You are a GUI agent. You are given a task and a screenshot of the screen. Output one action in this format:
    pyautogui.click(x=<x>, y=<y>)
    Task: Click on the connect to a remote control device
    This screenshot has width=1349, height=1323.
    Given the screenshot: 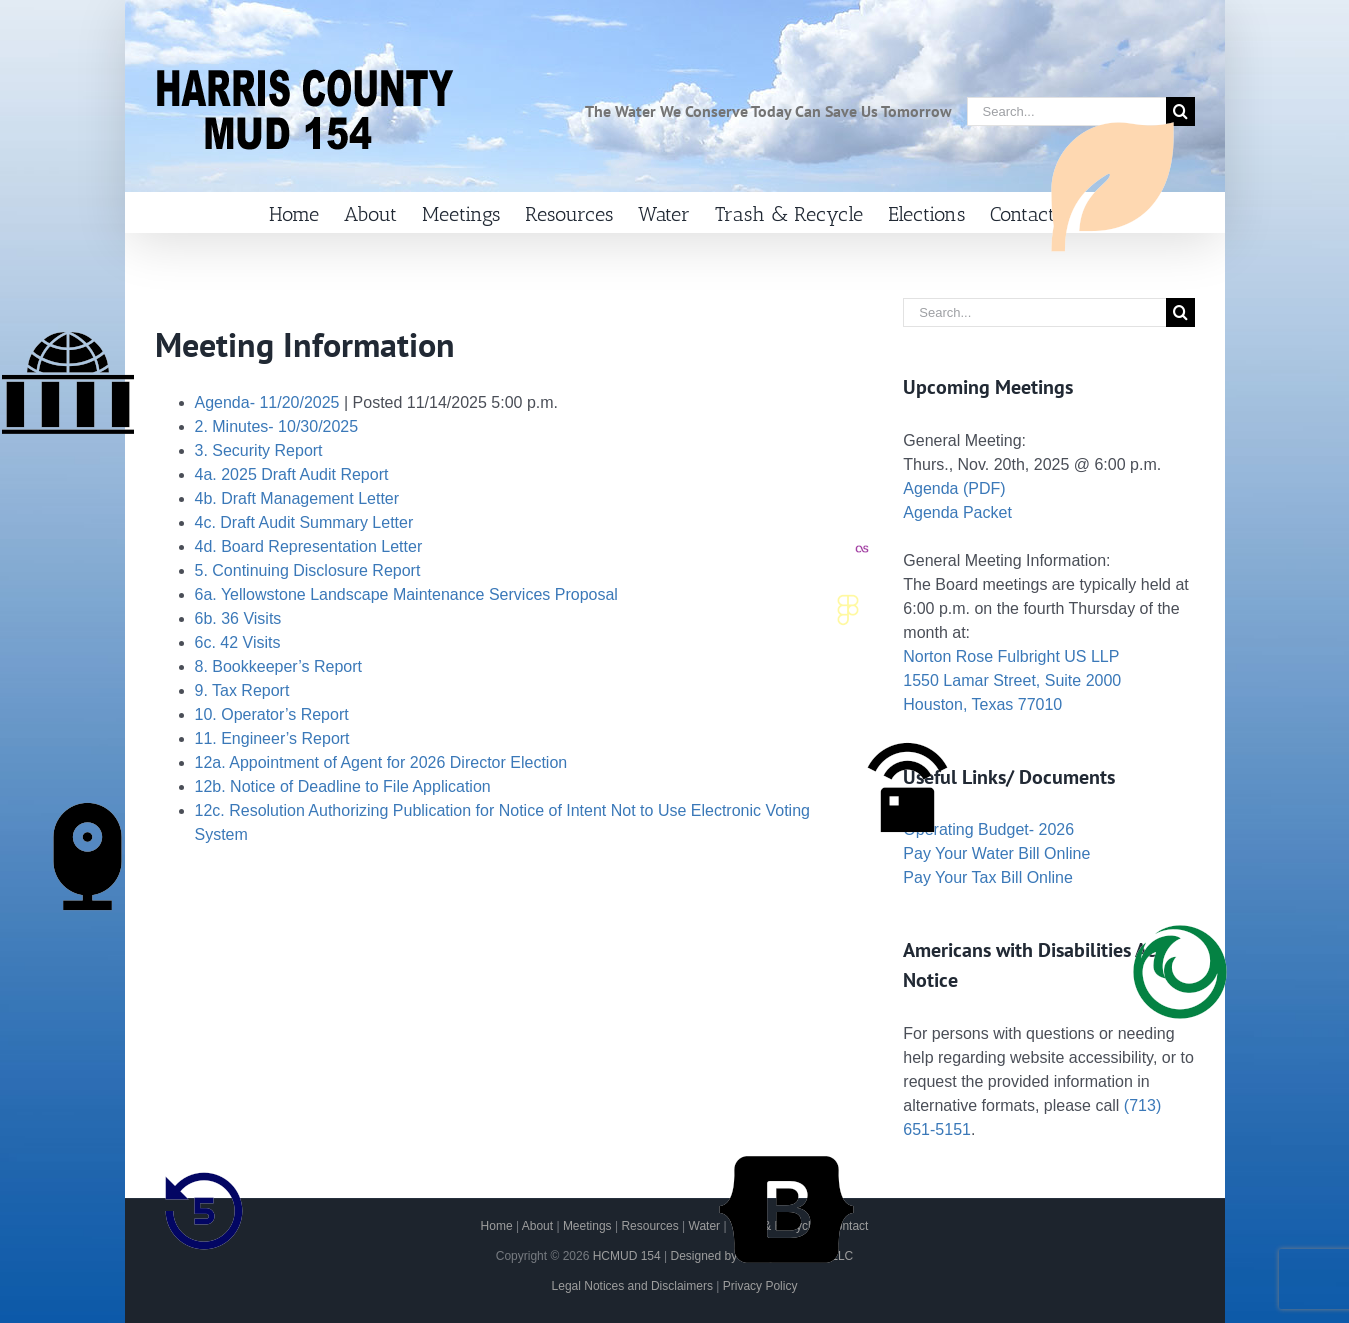 What is the action you would take?
    pyautogui.click(x=907, y=787)
    